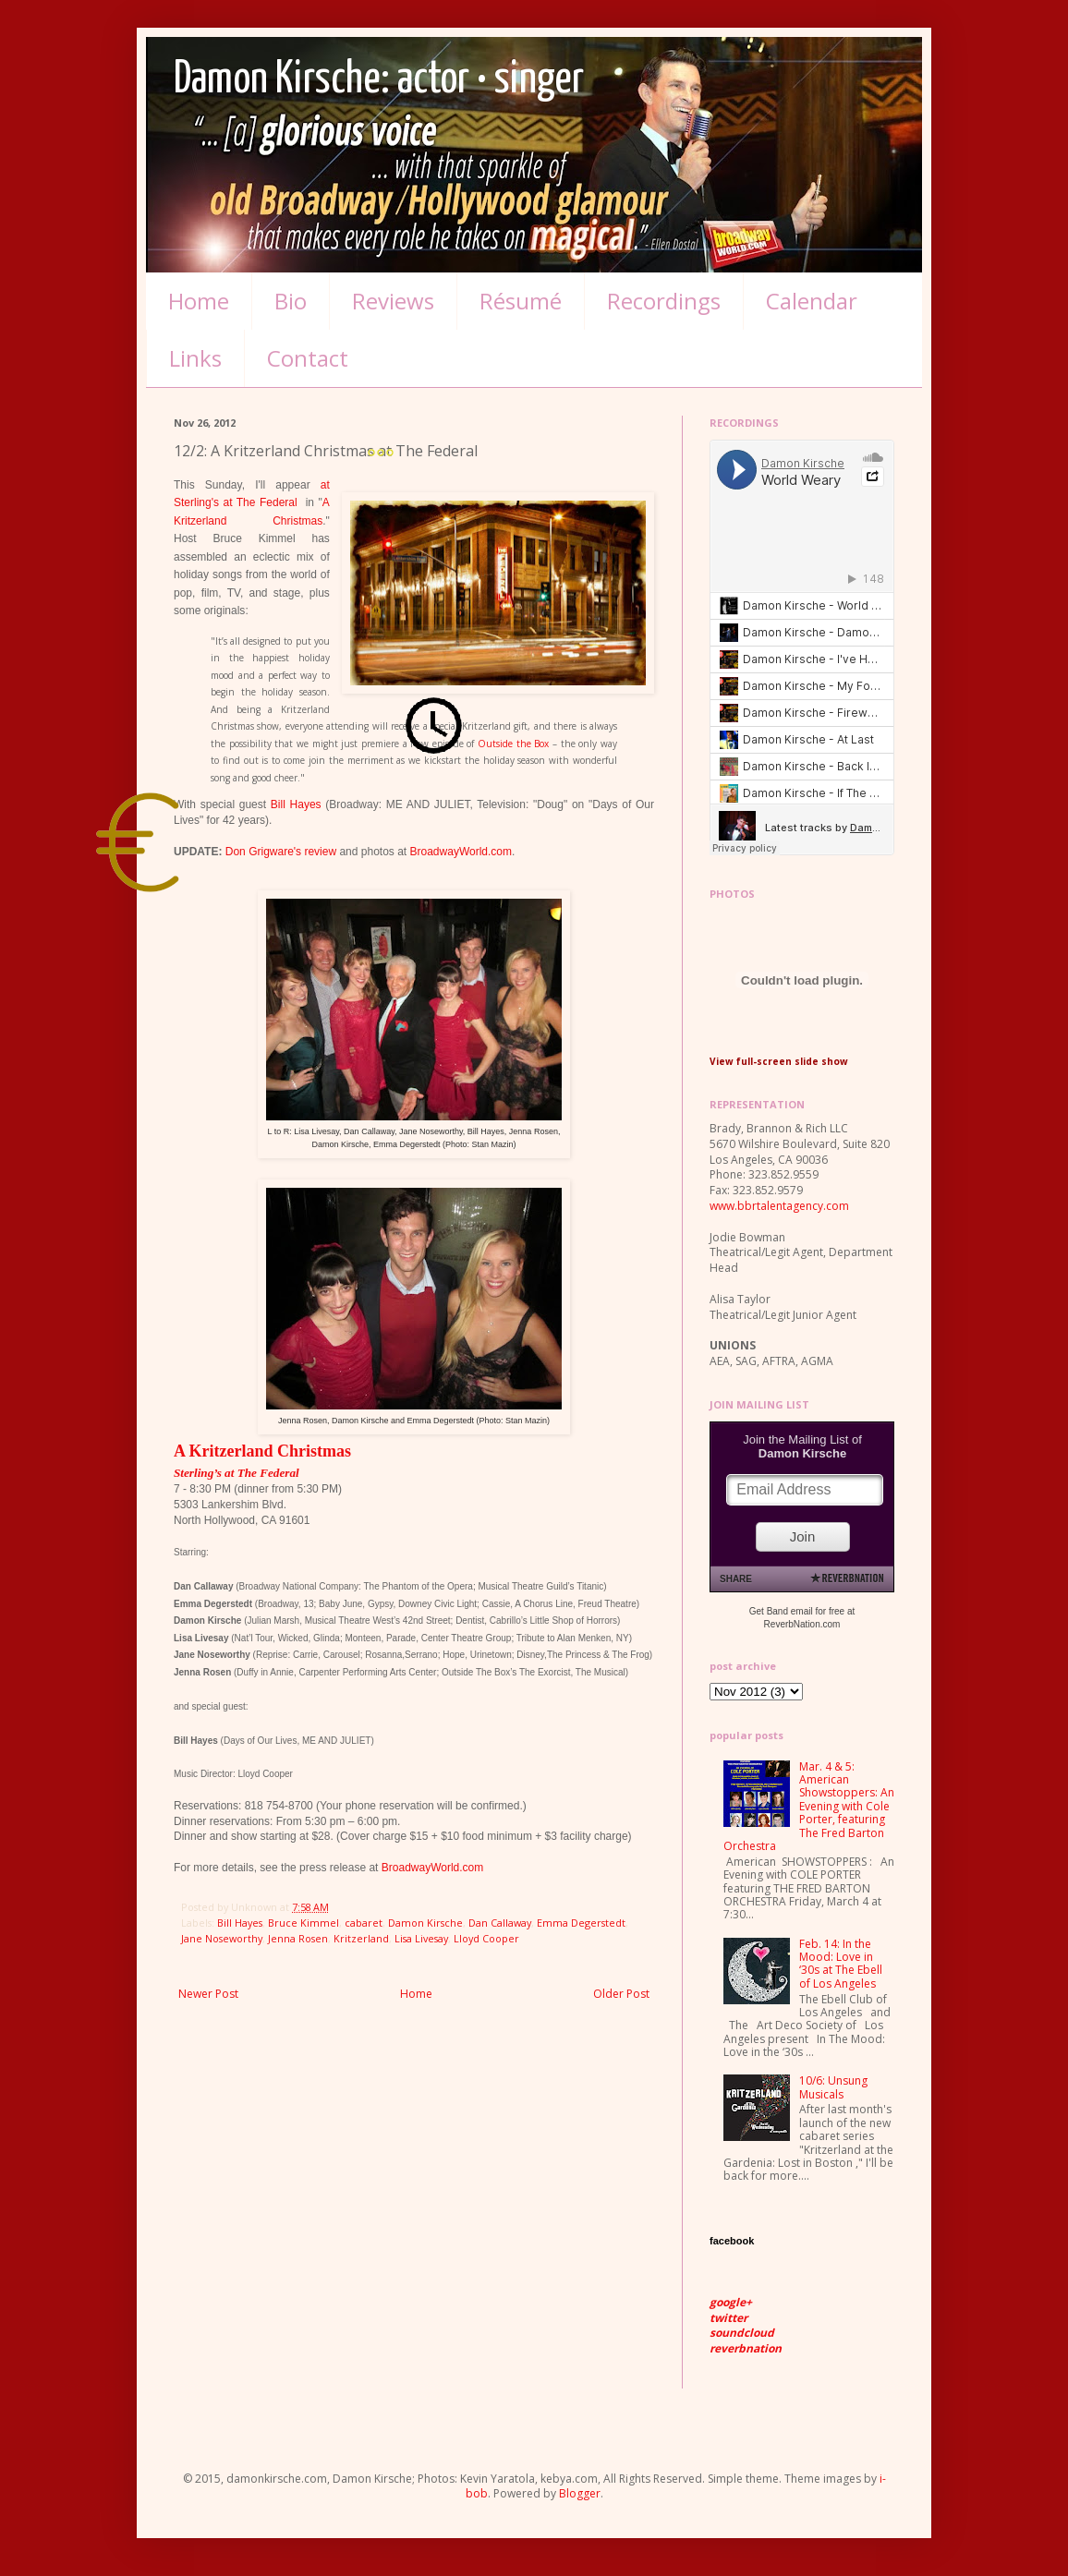 This screenshot has height=2576, width=1068. I want to click on view time or clock settings, so click(433, 725).